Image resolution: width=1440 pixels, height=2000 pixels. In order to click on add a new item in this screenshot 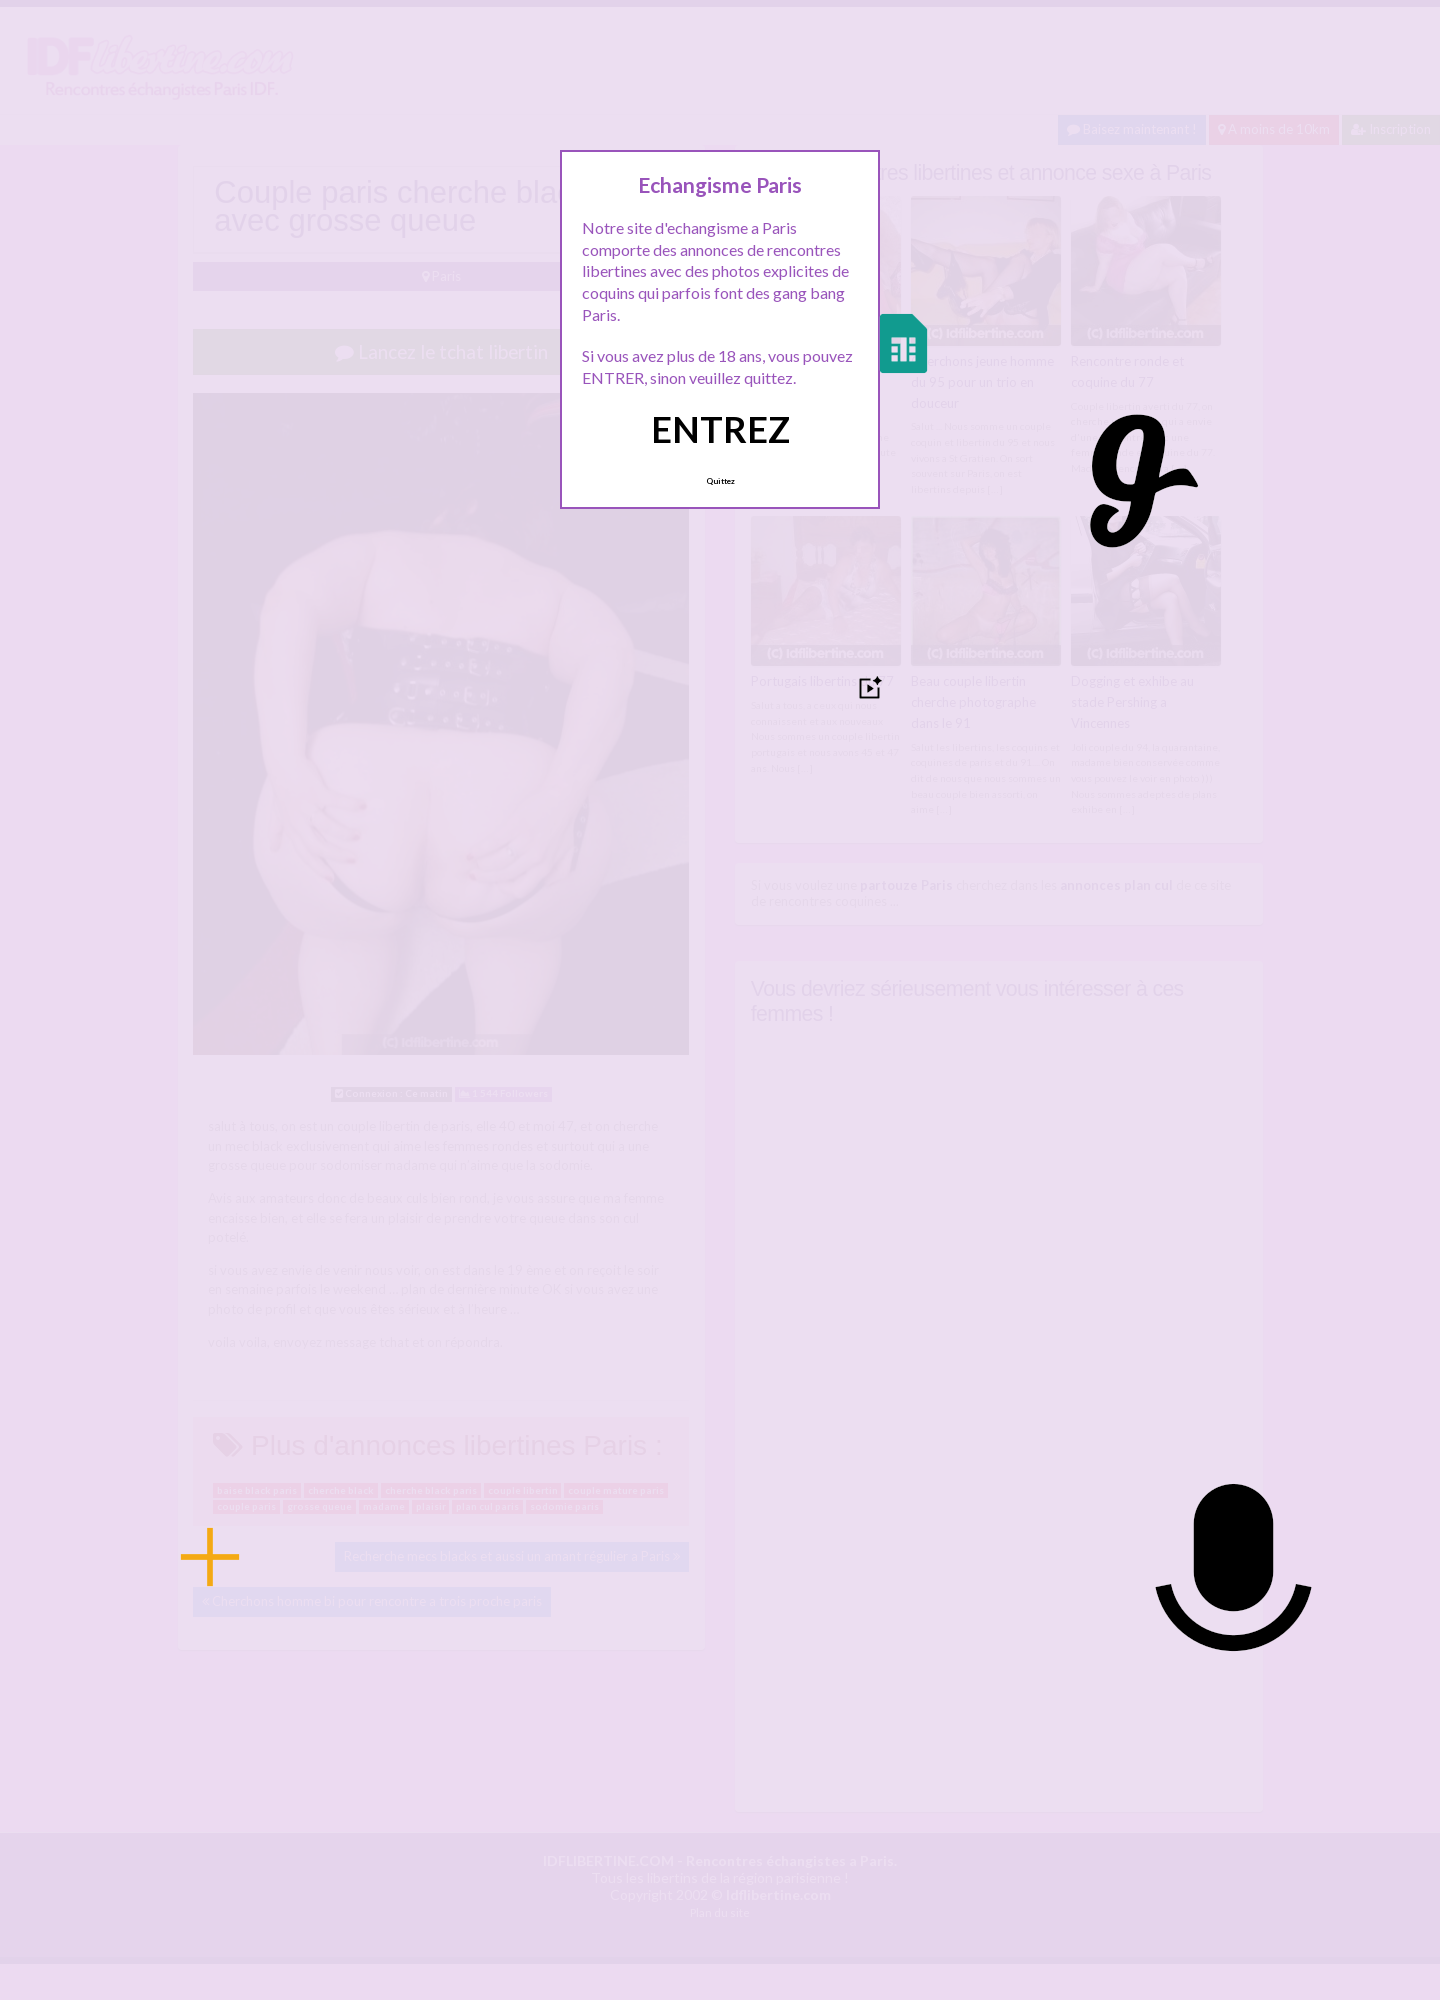, I will do `click(210, 1557)`.